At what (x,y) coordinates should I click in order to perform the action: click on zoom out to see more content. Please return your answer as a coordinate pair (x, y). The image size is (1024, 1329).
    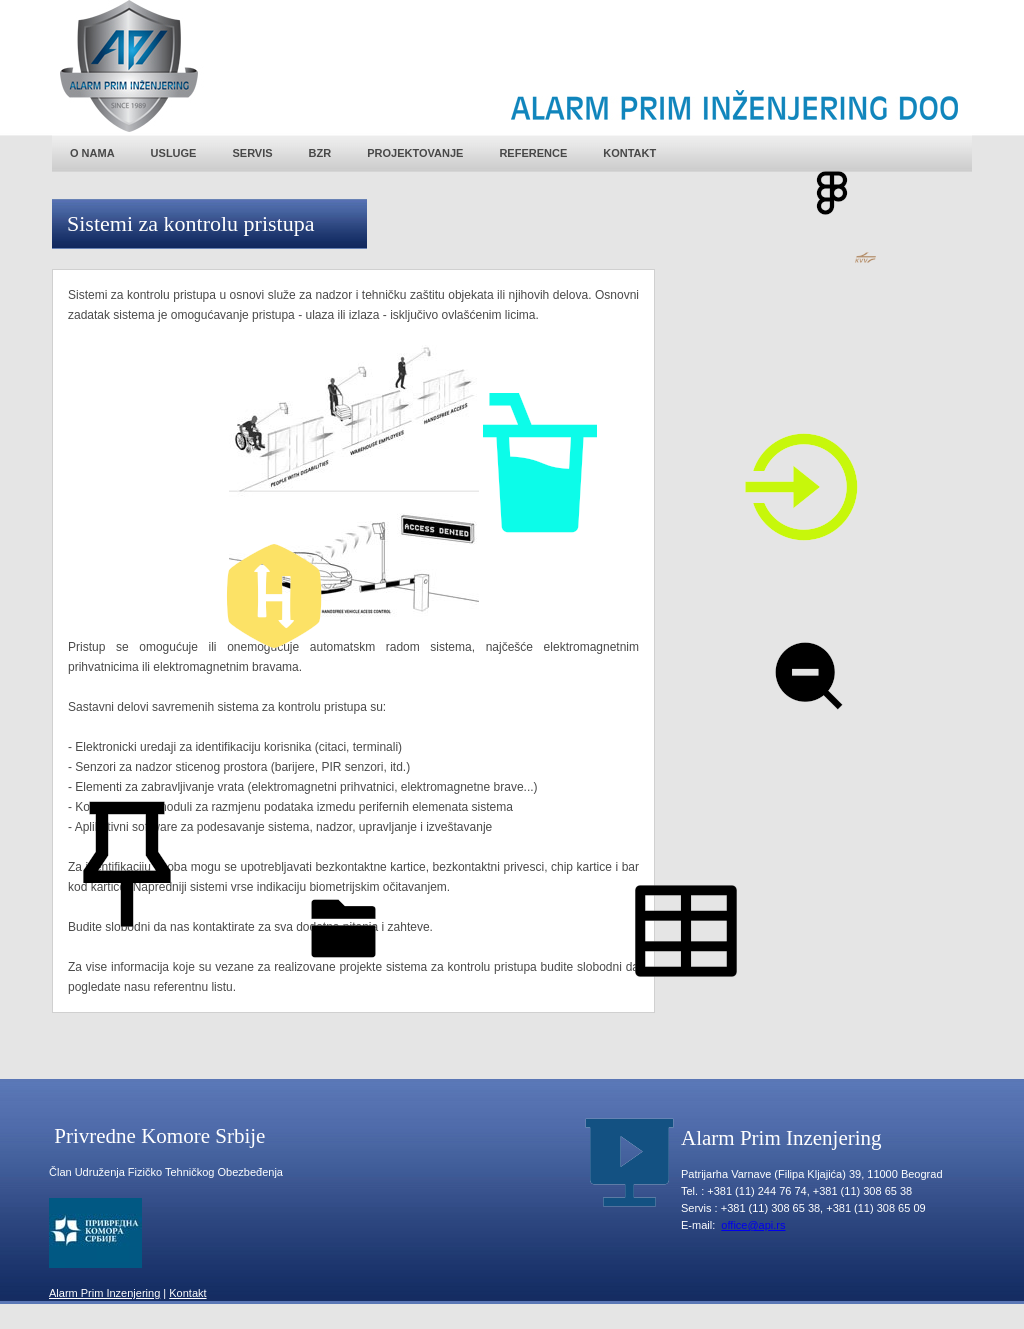
    Looking at the image, I should click on (808, 675).